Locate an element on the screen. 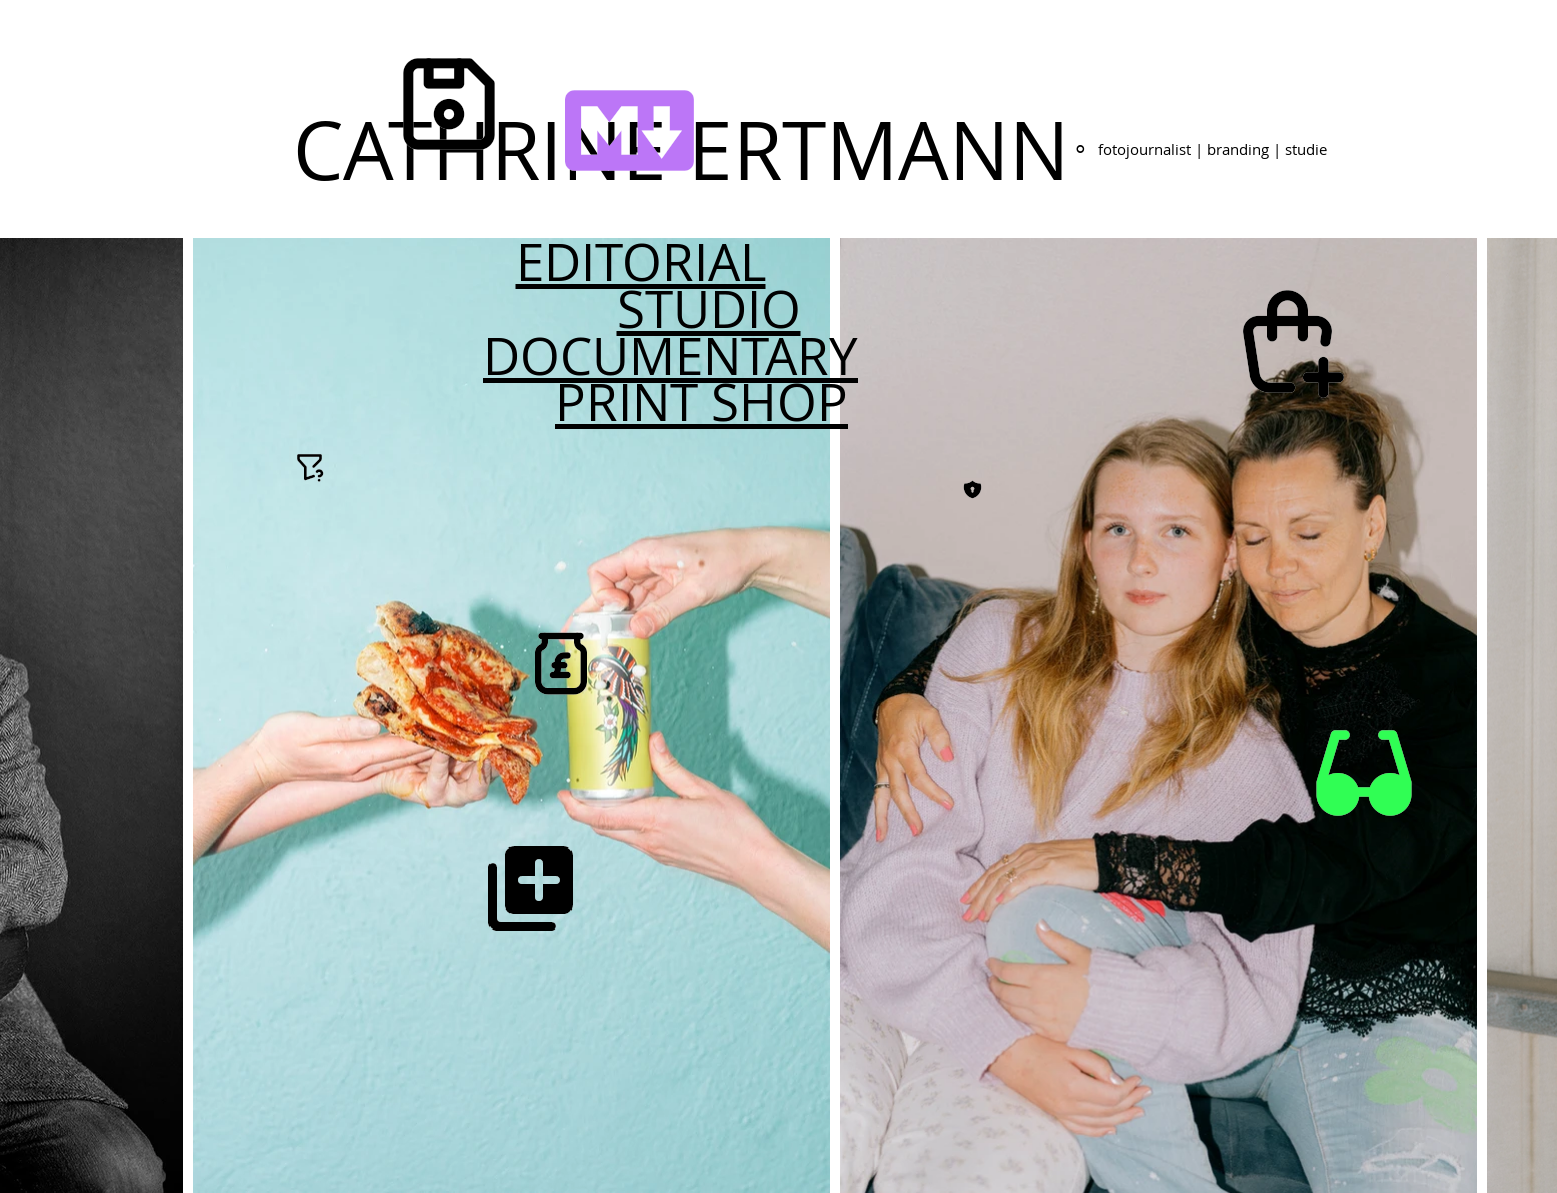  save current file or document is located at coordinates (449, 104).